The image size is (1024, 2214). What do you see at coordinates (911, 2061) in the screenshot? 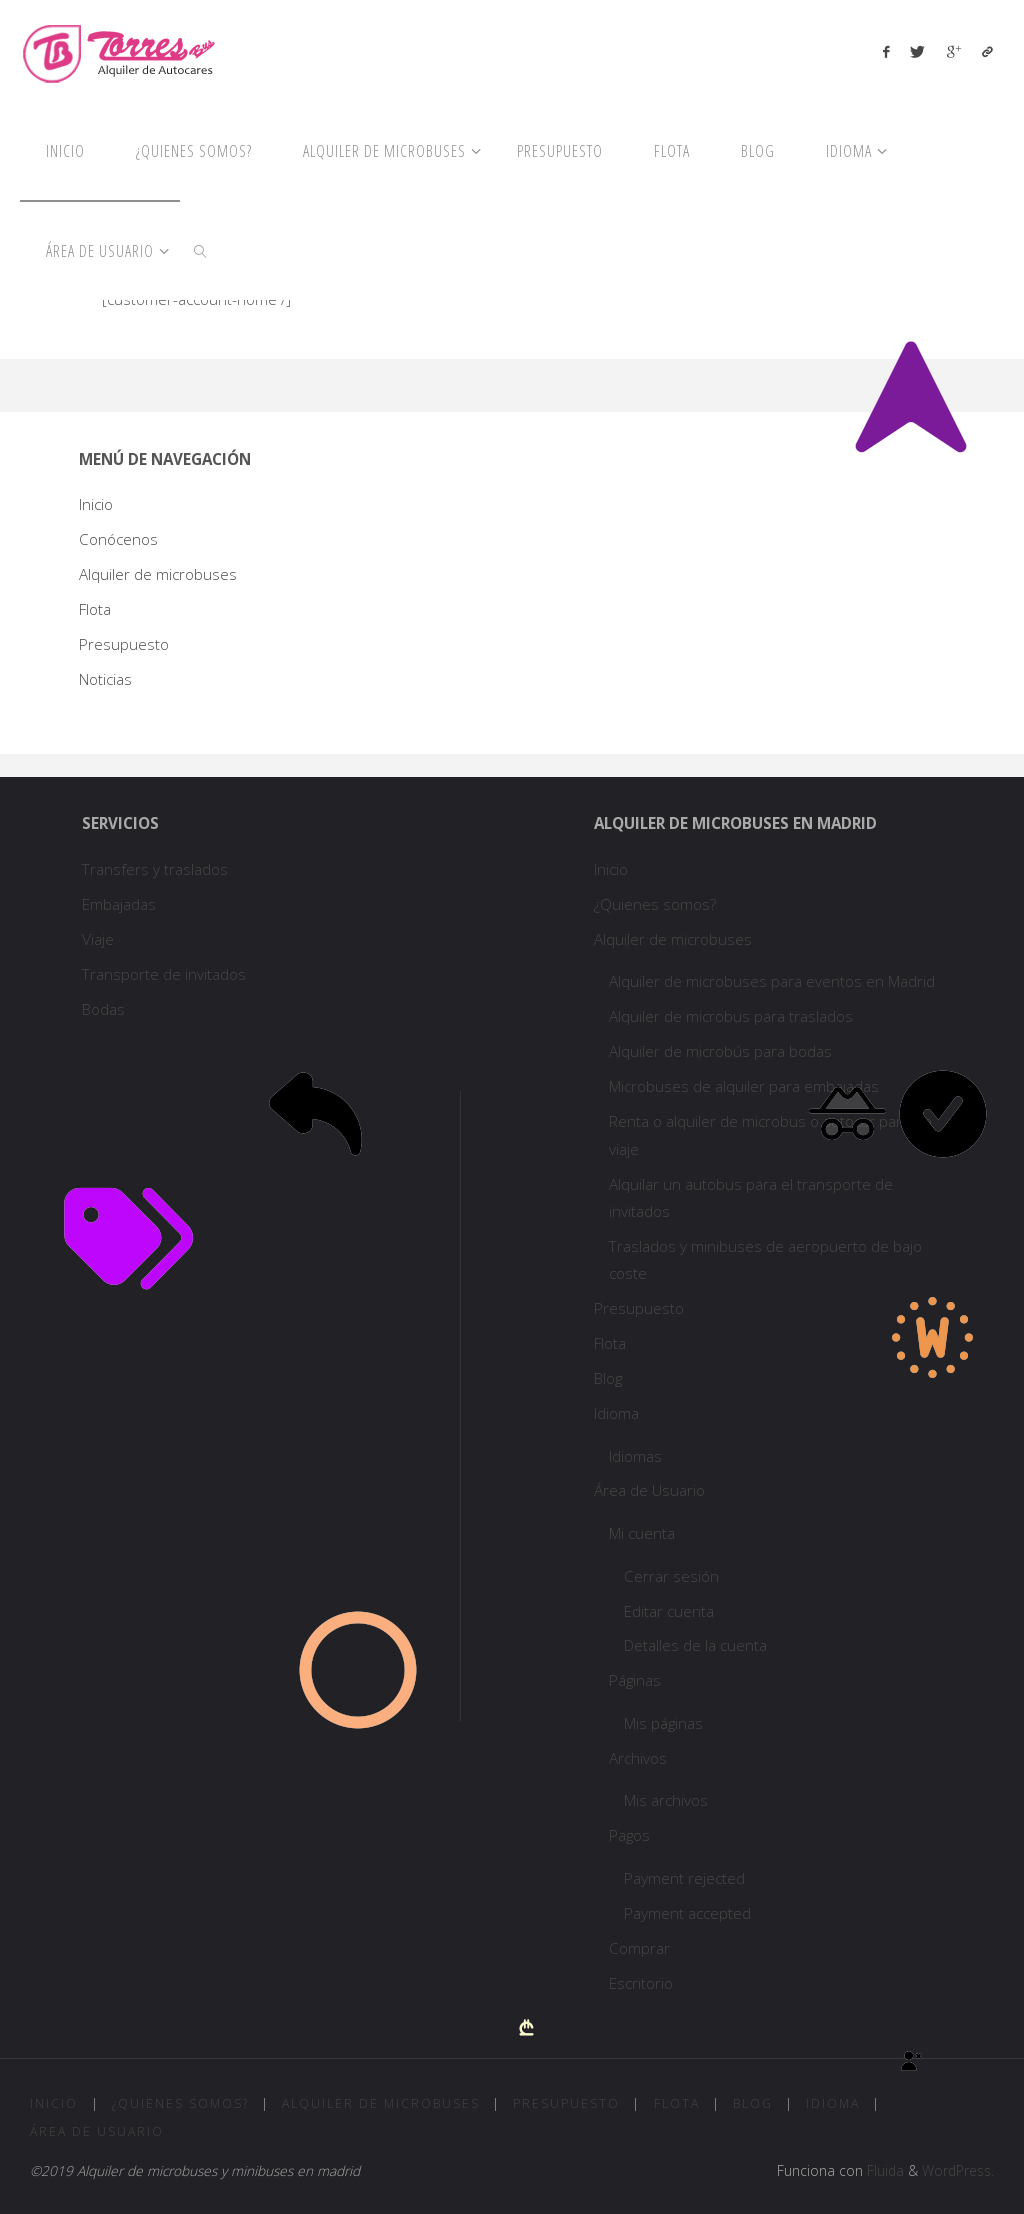
I see `remove a contact or user` at bounding box center [911, 2061].